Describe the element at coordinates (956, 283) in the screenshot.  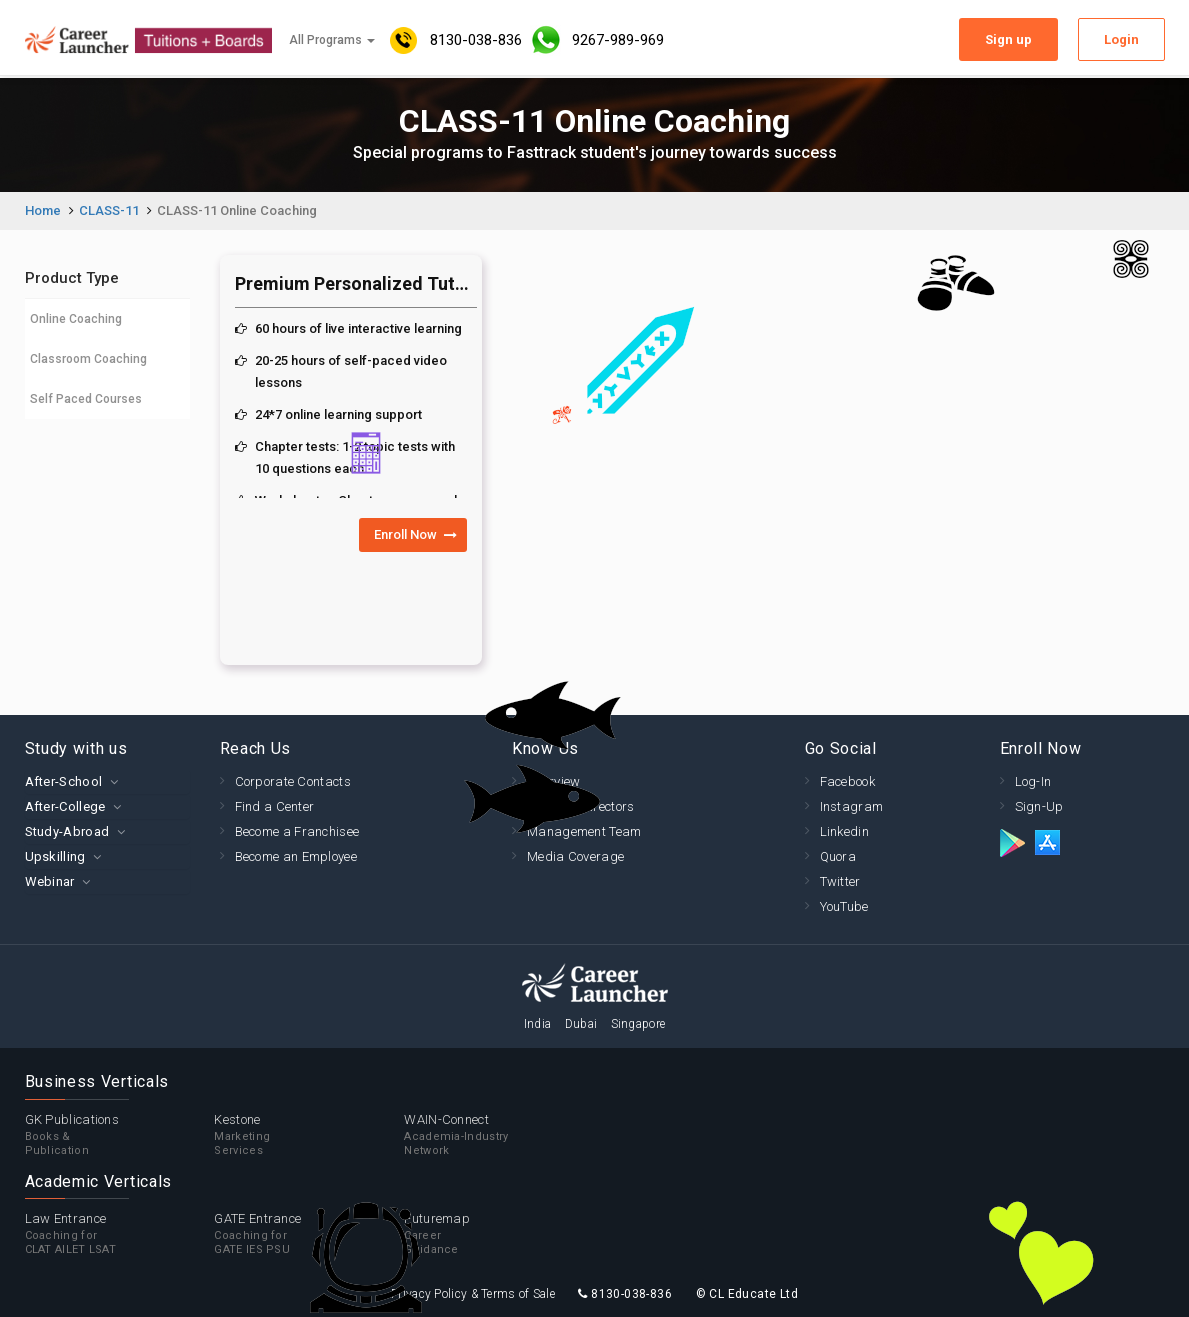
I see `sonic the hedgehog character or game reference` at that location.